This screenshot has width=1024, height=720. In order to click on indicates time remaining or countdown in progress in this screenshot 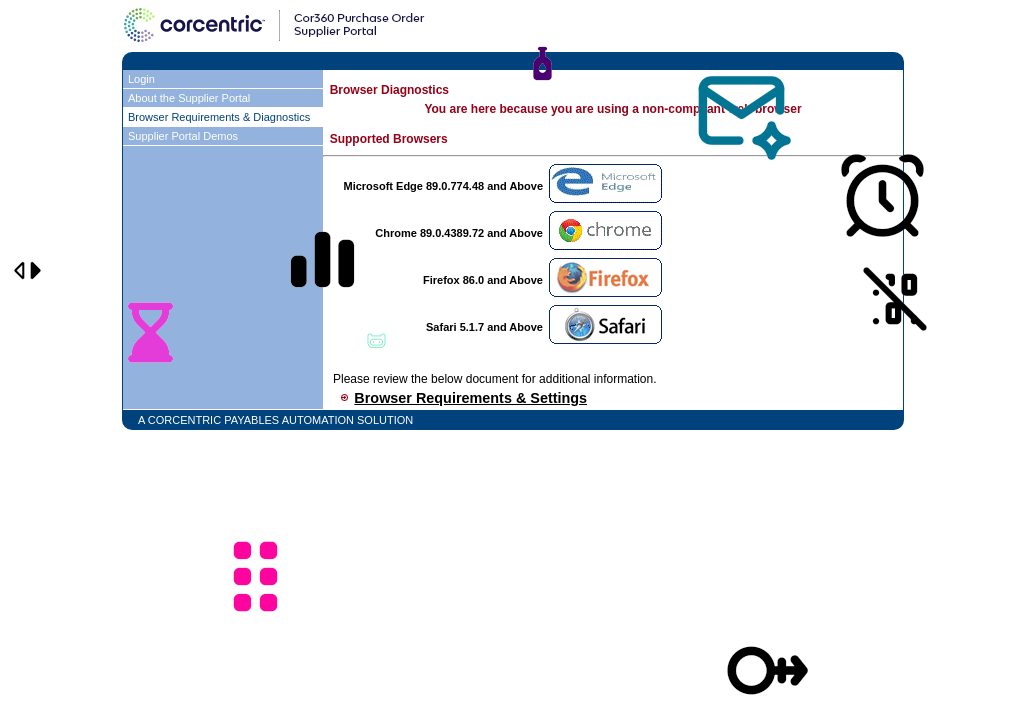, I will do `click(150, 332)`.